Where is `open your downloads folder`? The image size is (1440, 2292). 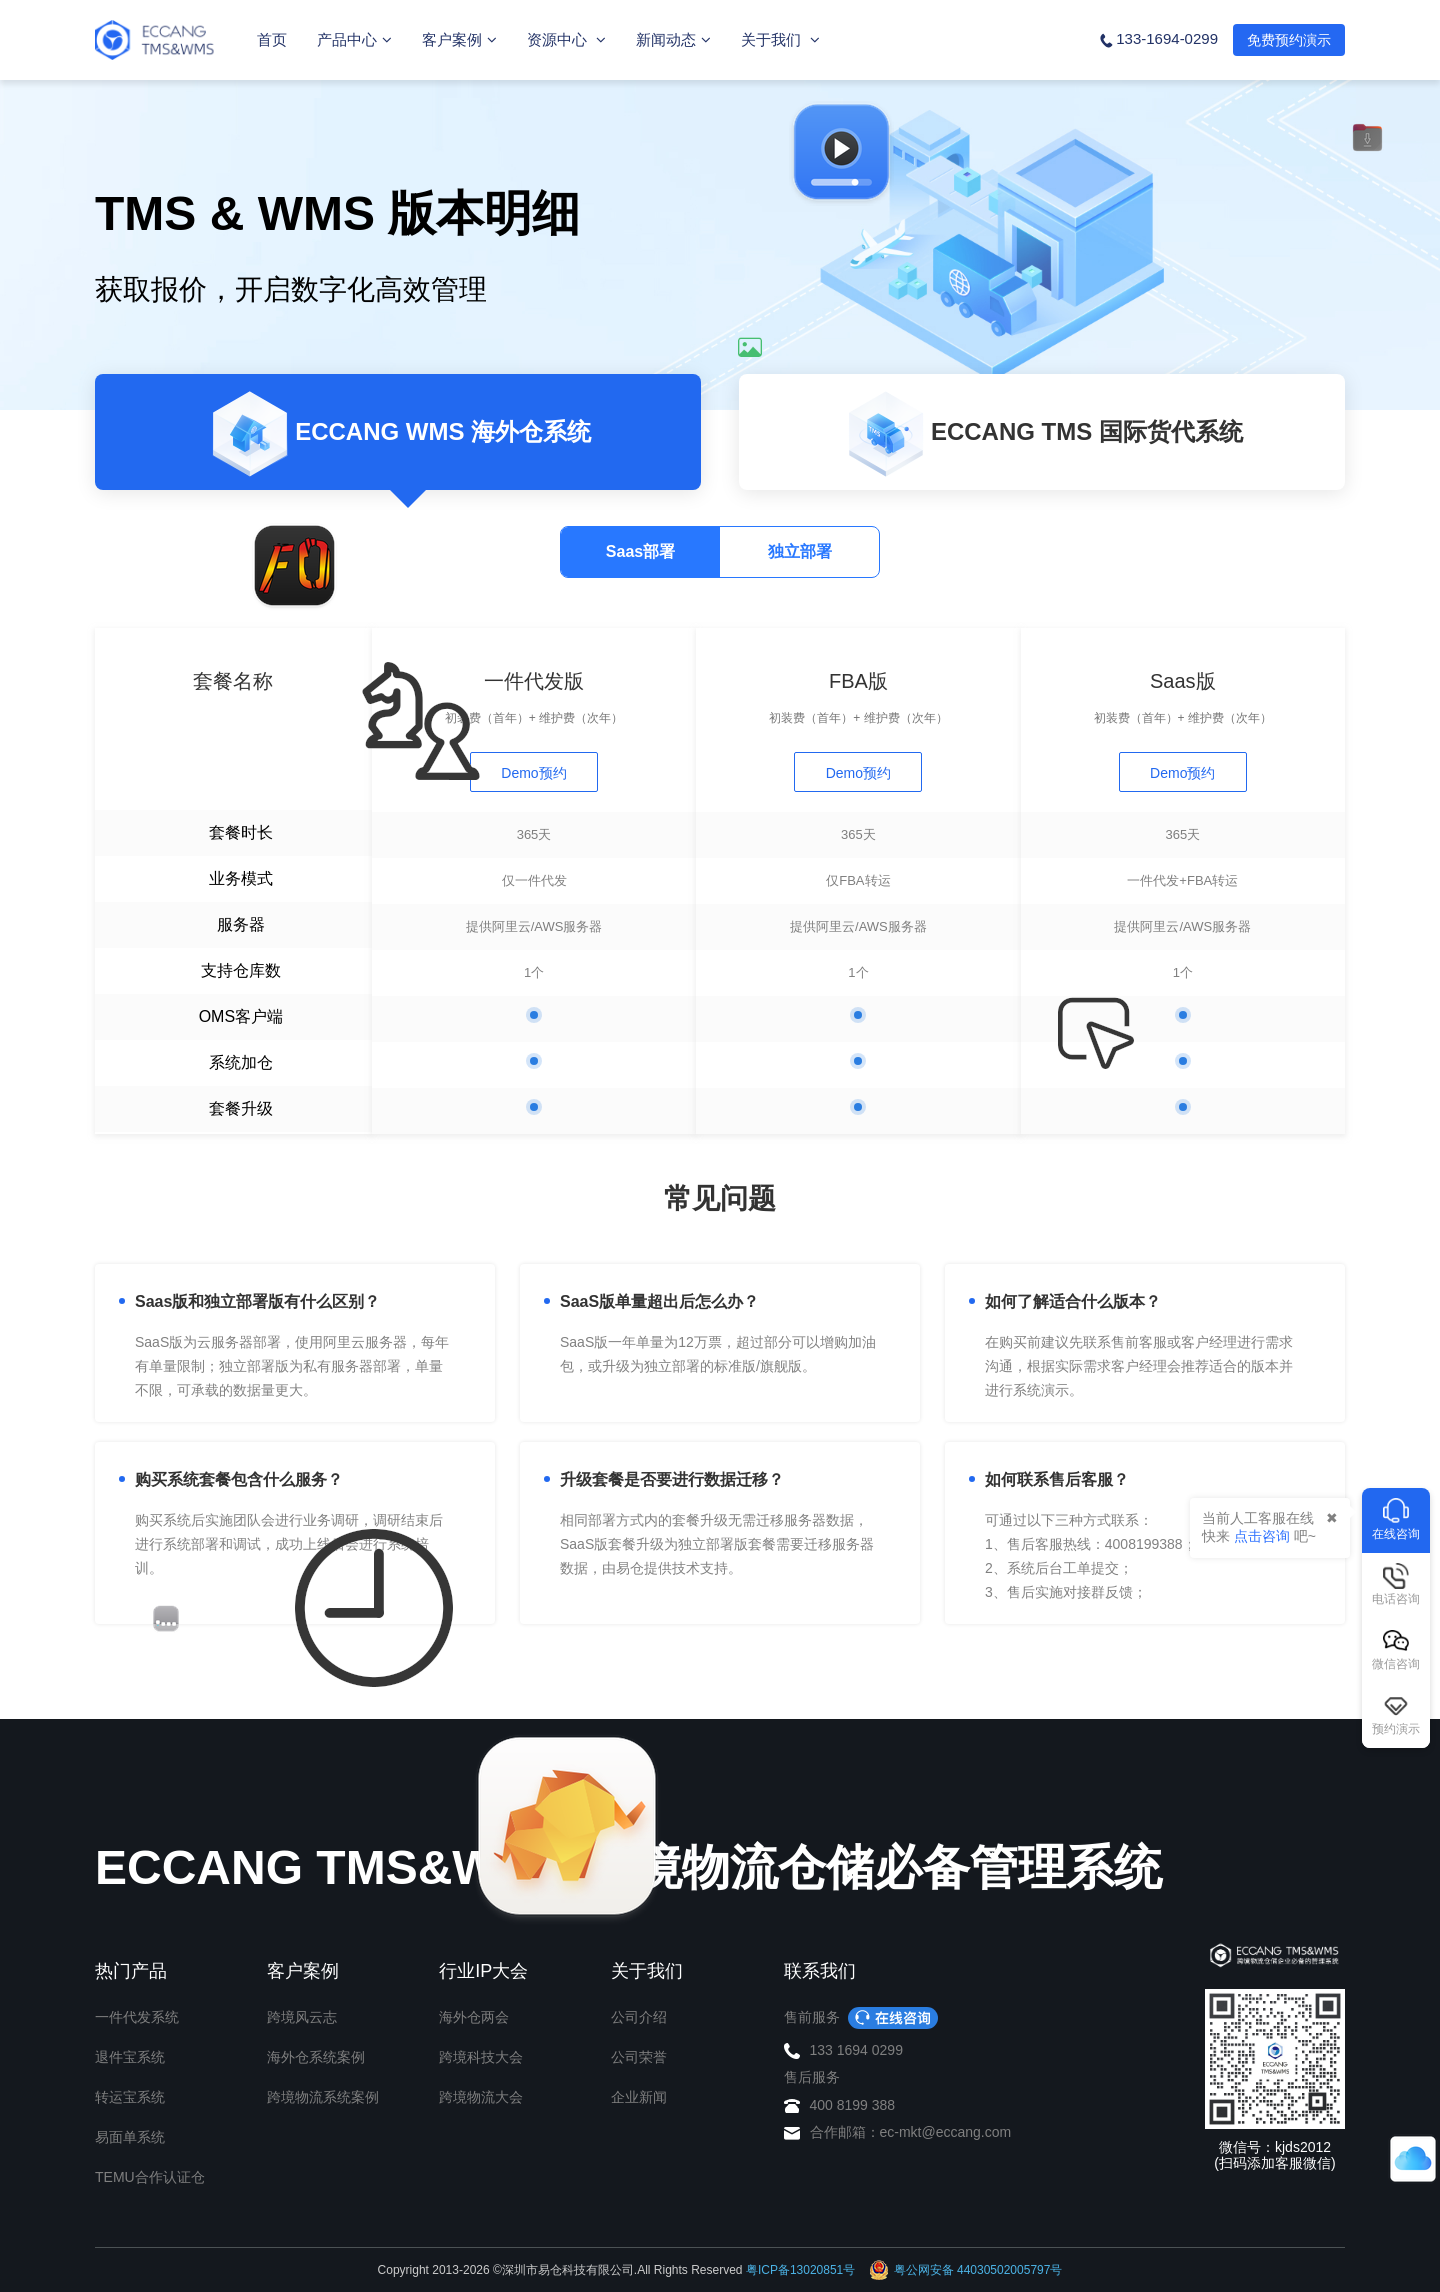
open your downloads folder is located at coordinates (1367, 137).